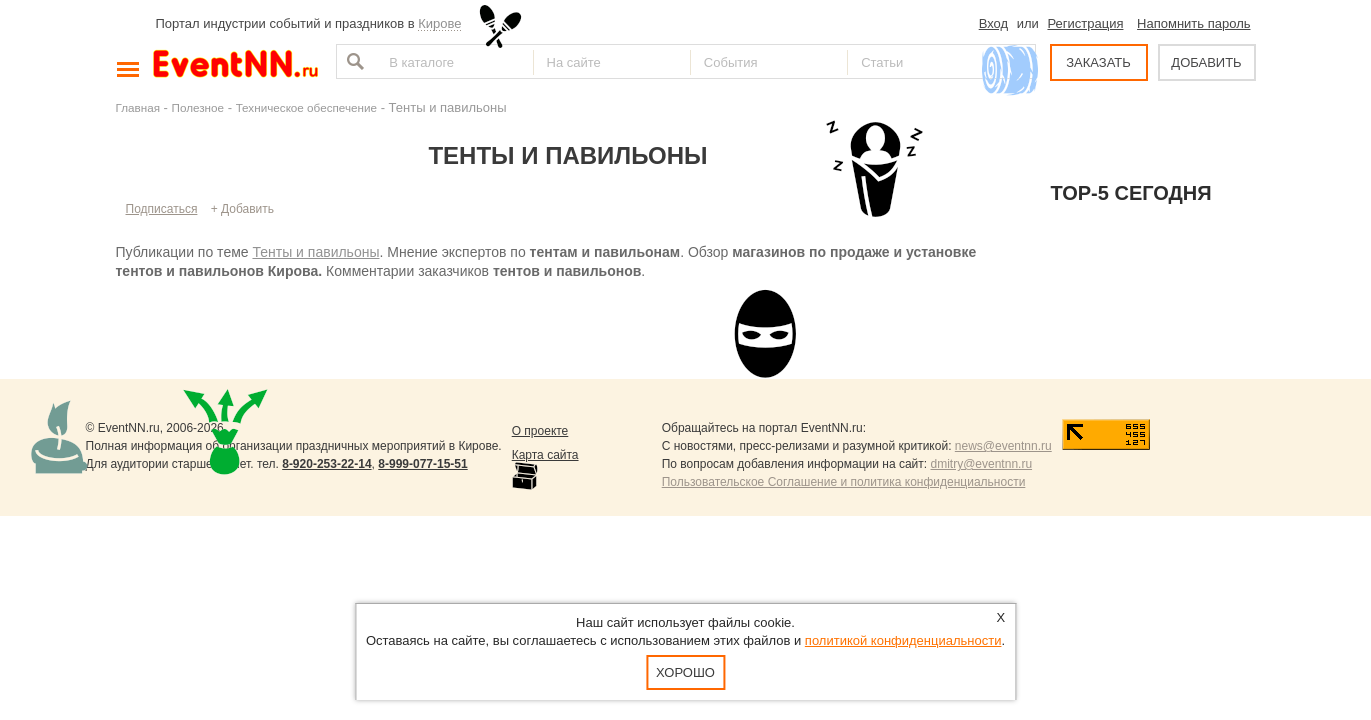  What do you see at coordinates (875, 169) in the screenshot?
I see `indicates sleep mode or rest state` at bounding box center [875, 169].